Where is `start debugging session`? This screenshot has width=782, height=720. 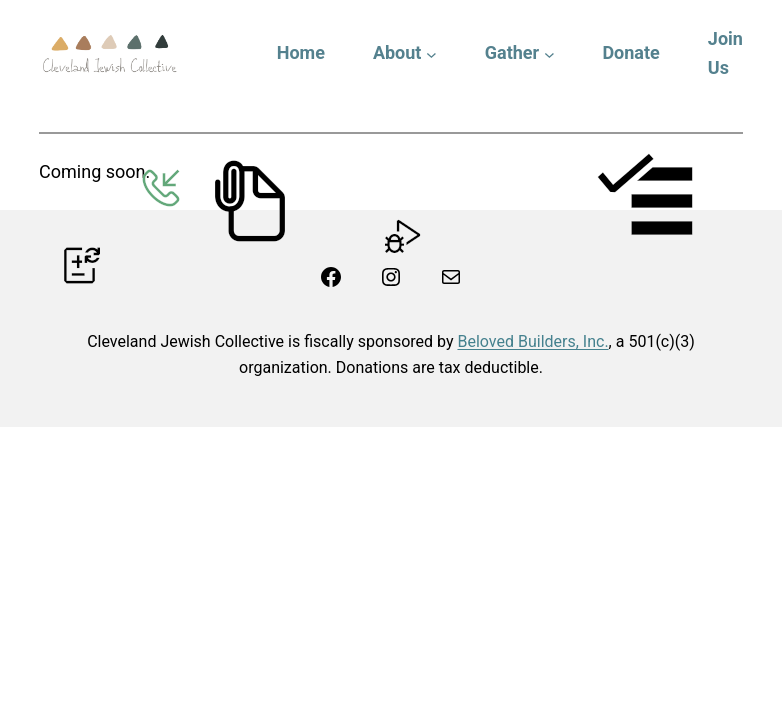
start debugging session is located at coordinates (404, 234).